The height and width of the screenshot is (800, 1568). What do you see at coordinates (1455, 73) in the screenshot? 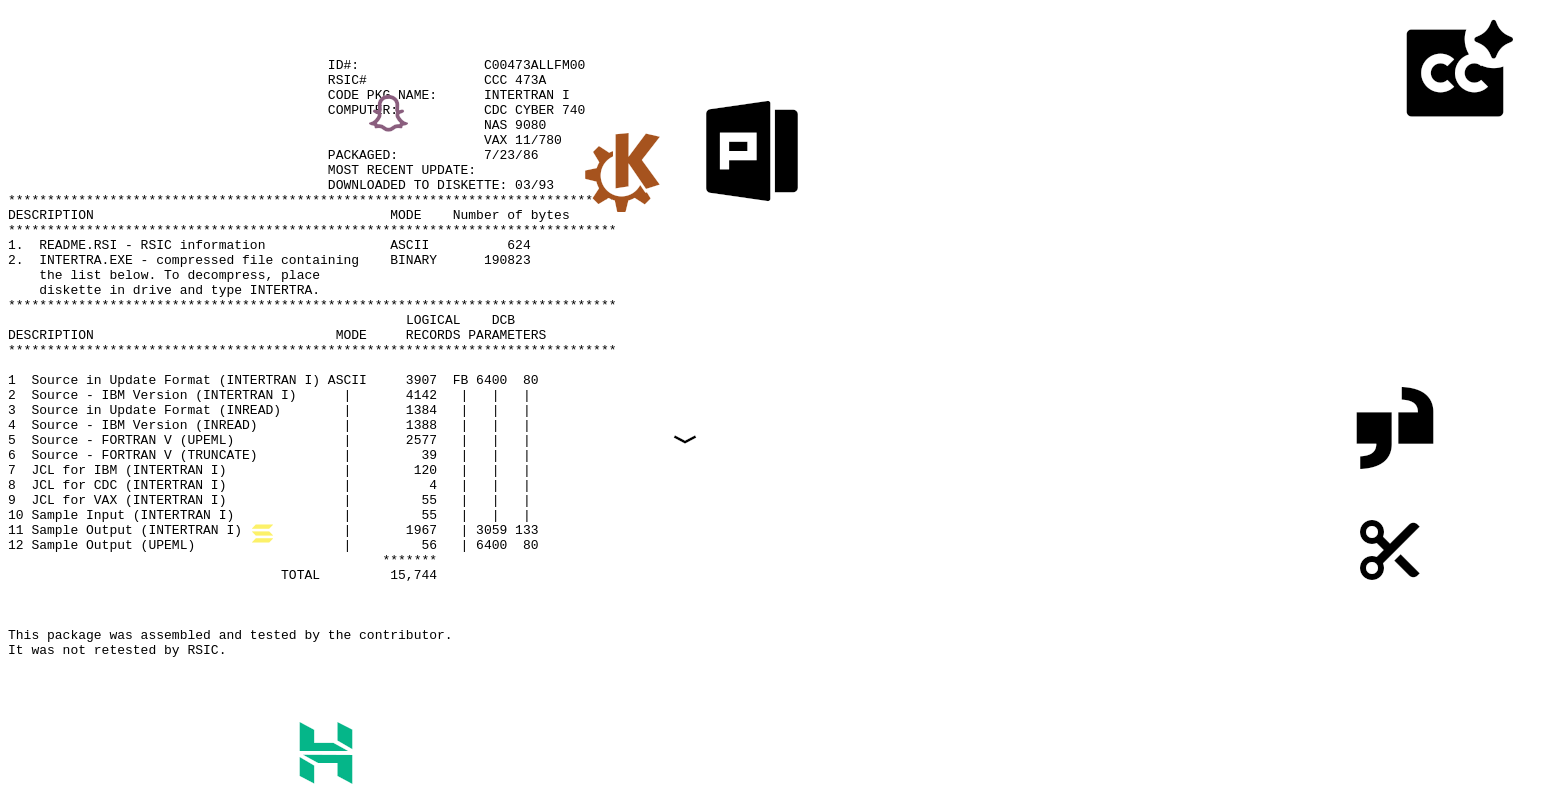
I see `enable AI-generated closed captions` at bounding box center [1455, 73].